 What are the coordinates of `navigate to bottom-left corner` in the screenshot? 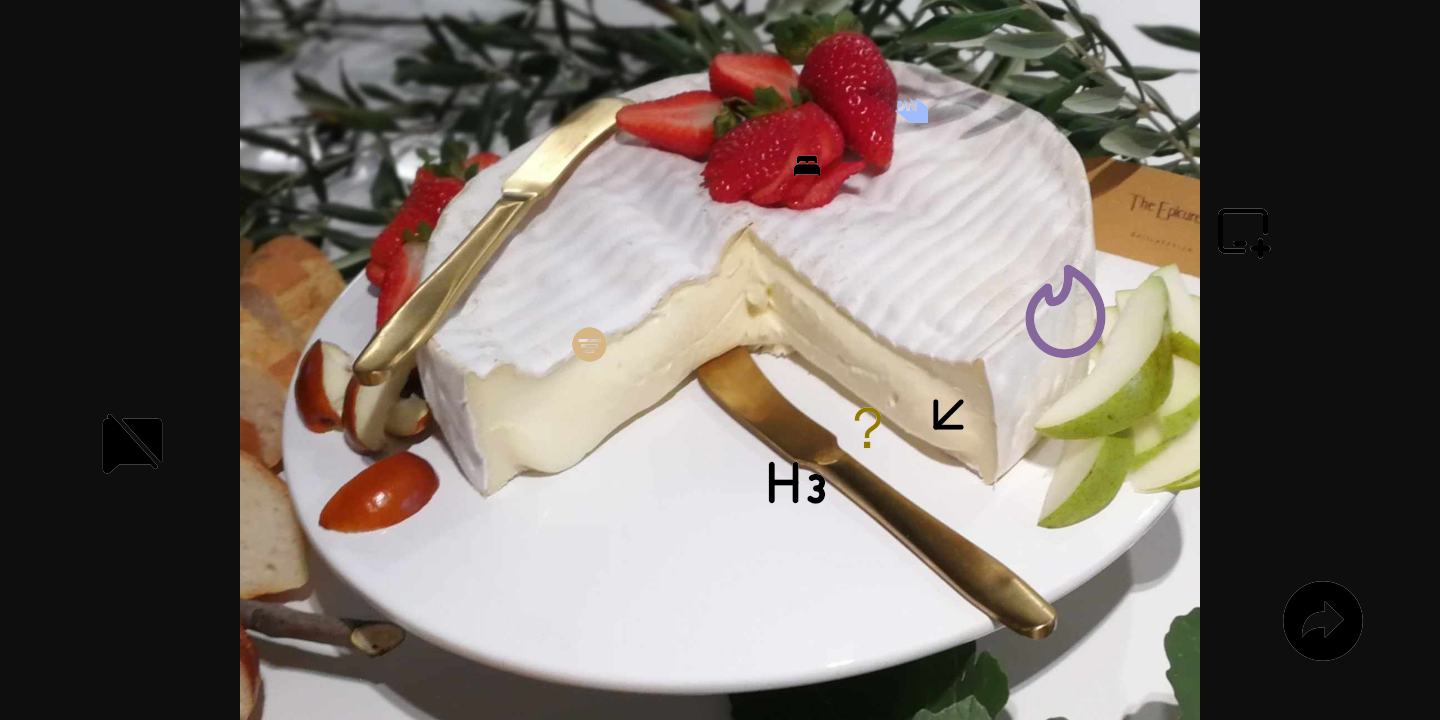 It's located at (948, 414).